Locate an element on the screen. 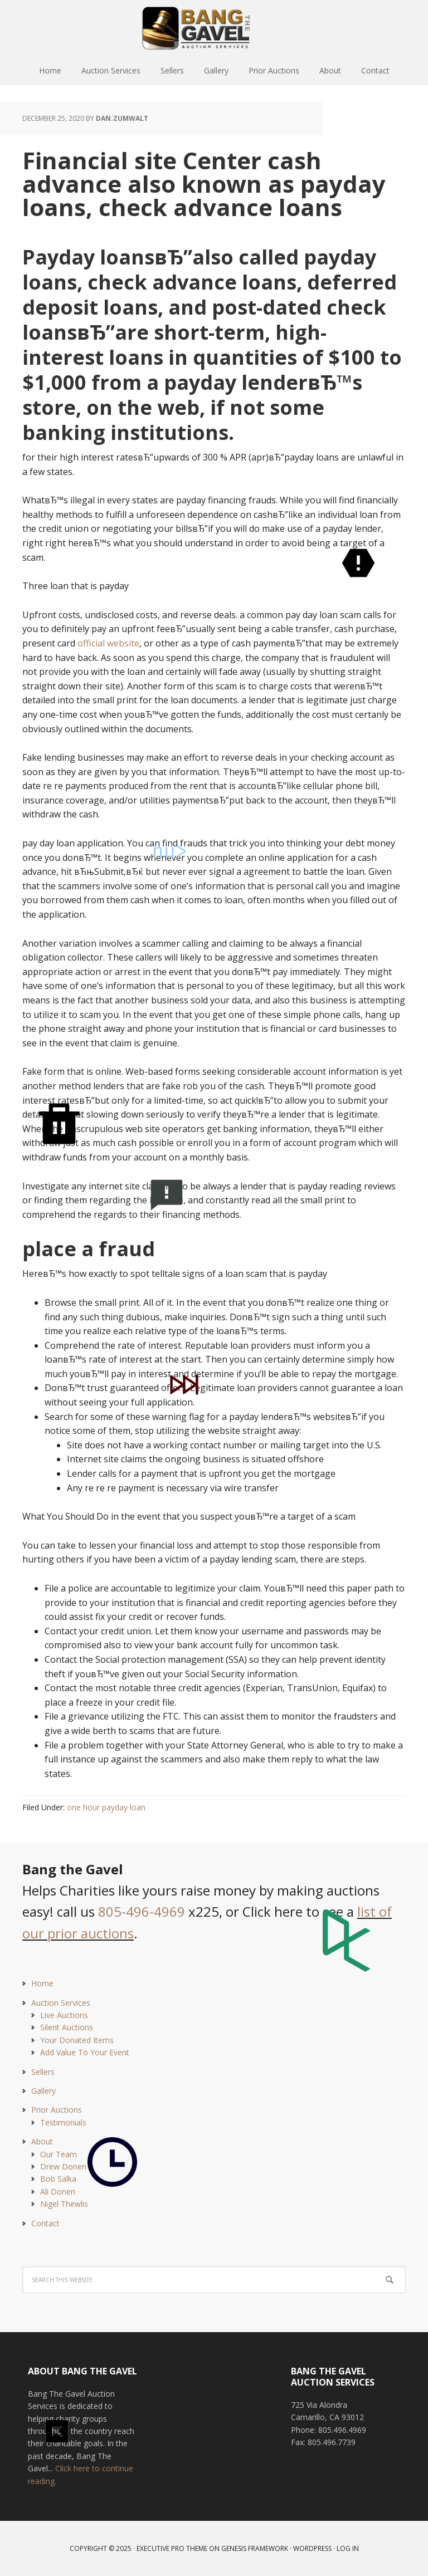  nushell application logo is located at coordinates (169, 851).